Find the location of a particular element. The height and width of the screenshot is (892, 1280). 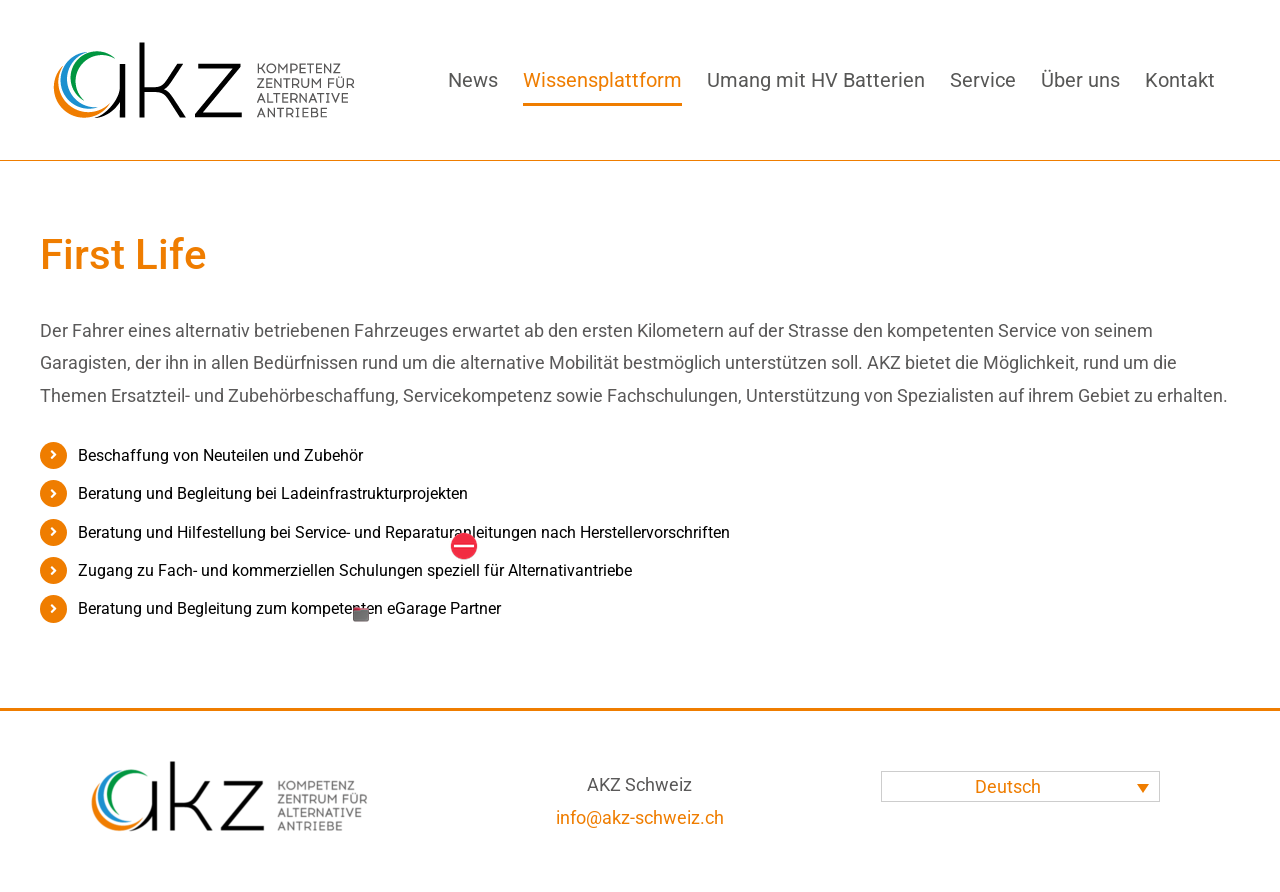

indicates an error has occurred is located at coordinates (464, 546).